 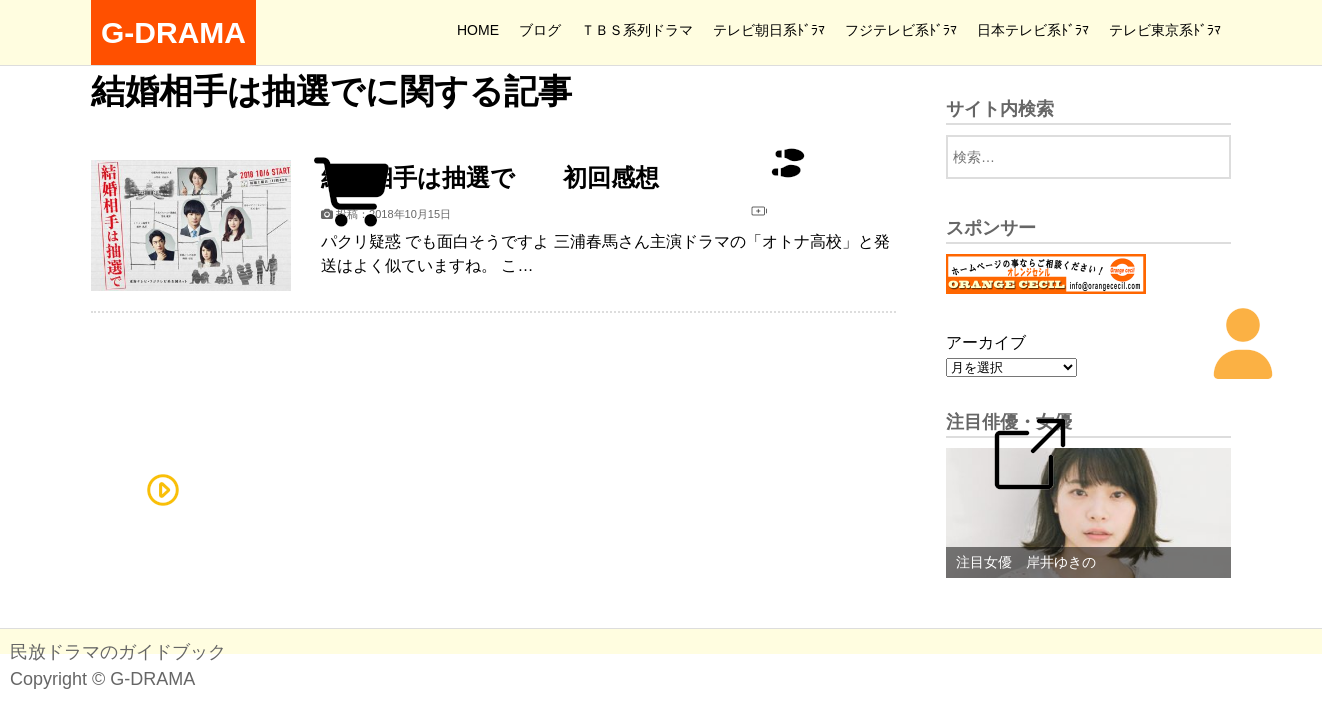 I want to click on view your profile, so click(x=1243, y=343).